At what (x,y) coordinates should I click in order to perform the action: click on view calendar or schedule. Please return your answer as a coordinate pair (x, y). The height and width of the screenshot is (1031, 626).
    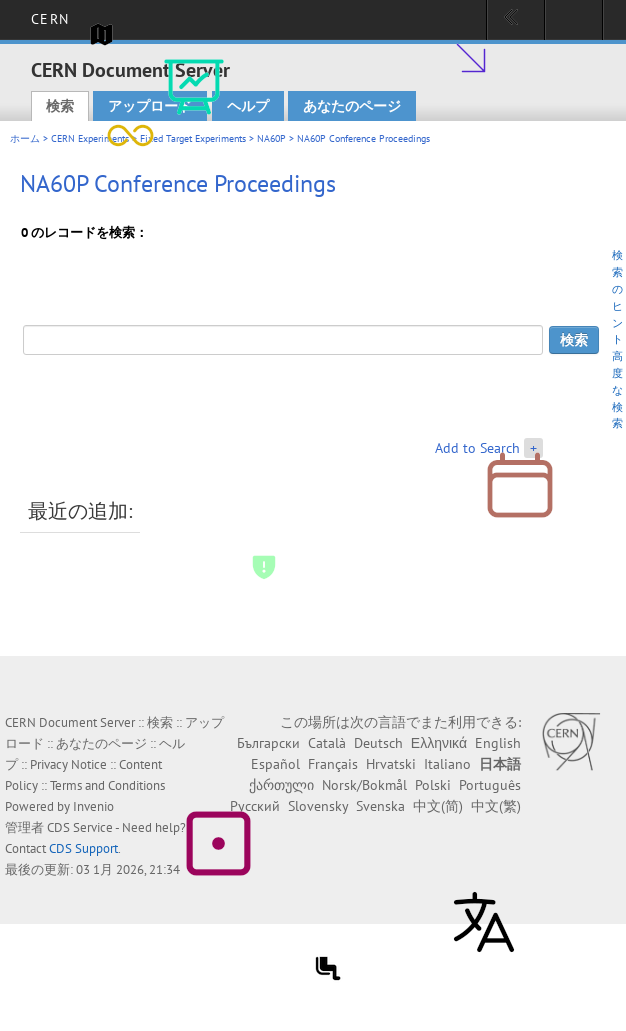
    Looking at the image, I should click on (520, 485).